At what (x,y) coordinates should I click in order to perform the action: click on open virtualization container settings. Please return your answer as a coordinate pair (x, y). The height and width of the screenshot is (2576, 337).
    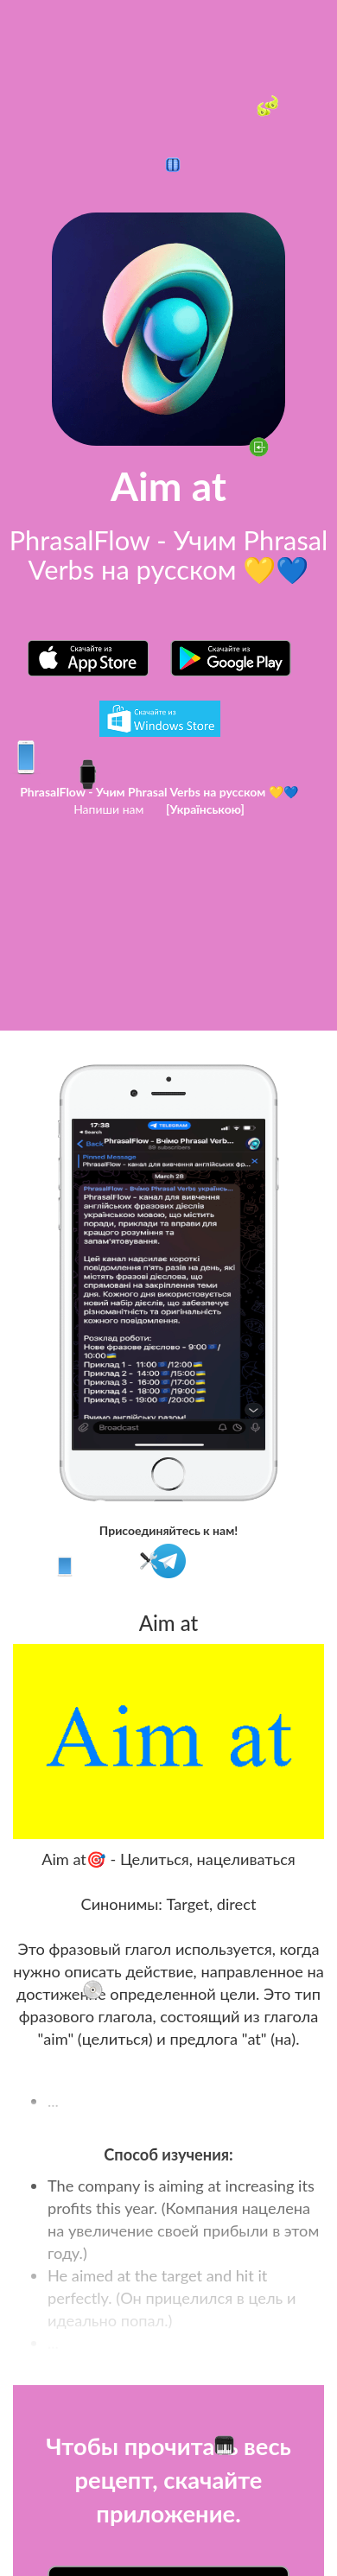
    Looking at the image, I should click on (173, 165).